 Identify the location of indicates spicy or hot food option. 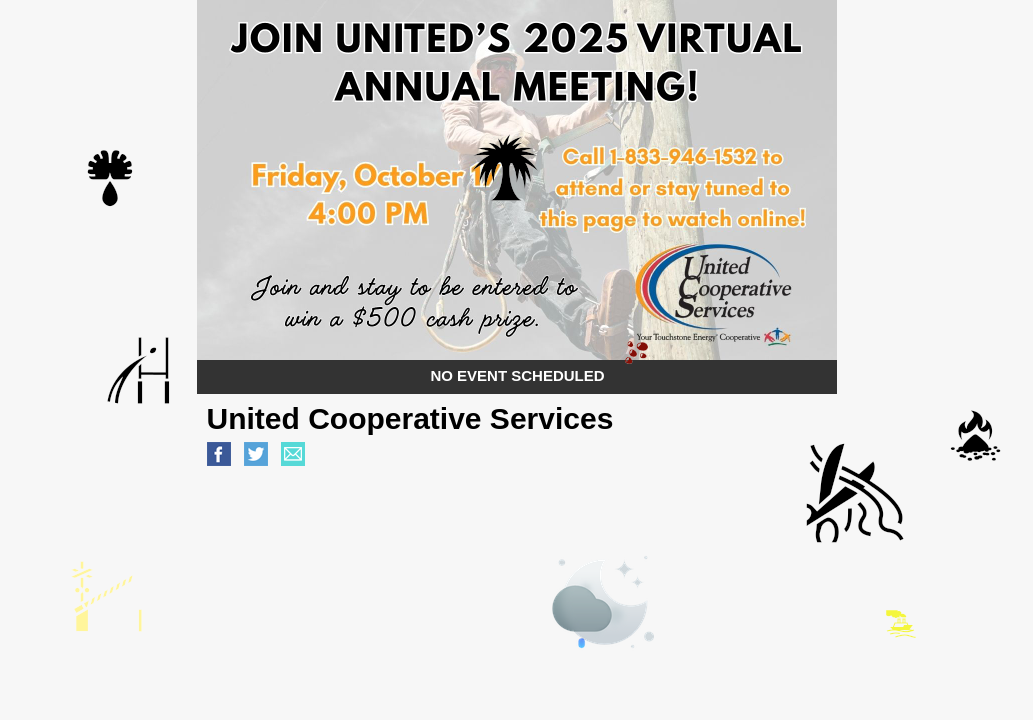
(976, 436).